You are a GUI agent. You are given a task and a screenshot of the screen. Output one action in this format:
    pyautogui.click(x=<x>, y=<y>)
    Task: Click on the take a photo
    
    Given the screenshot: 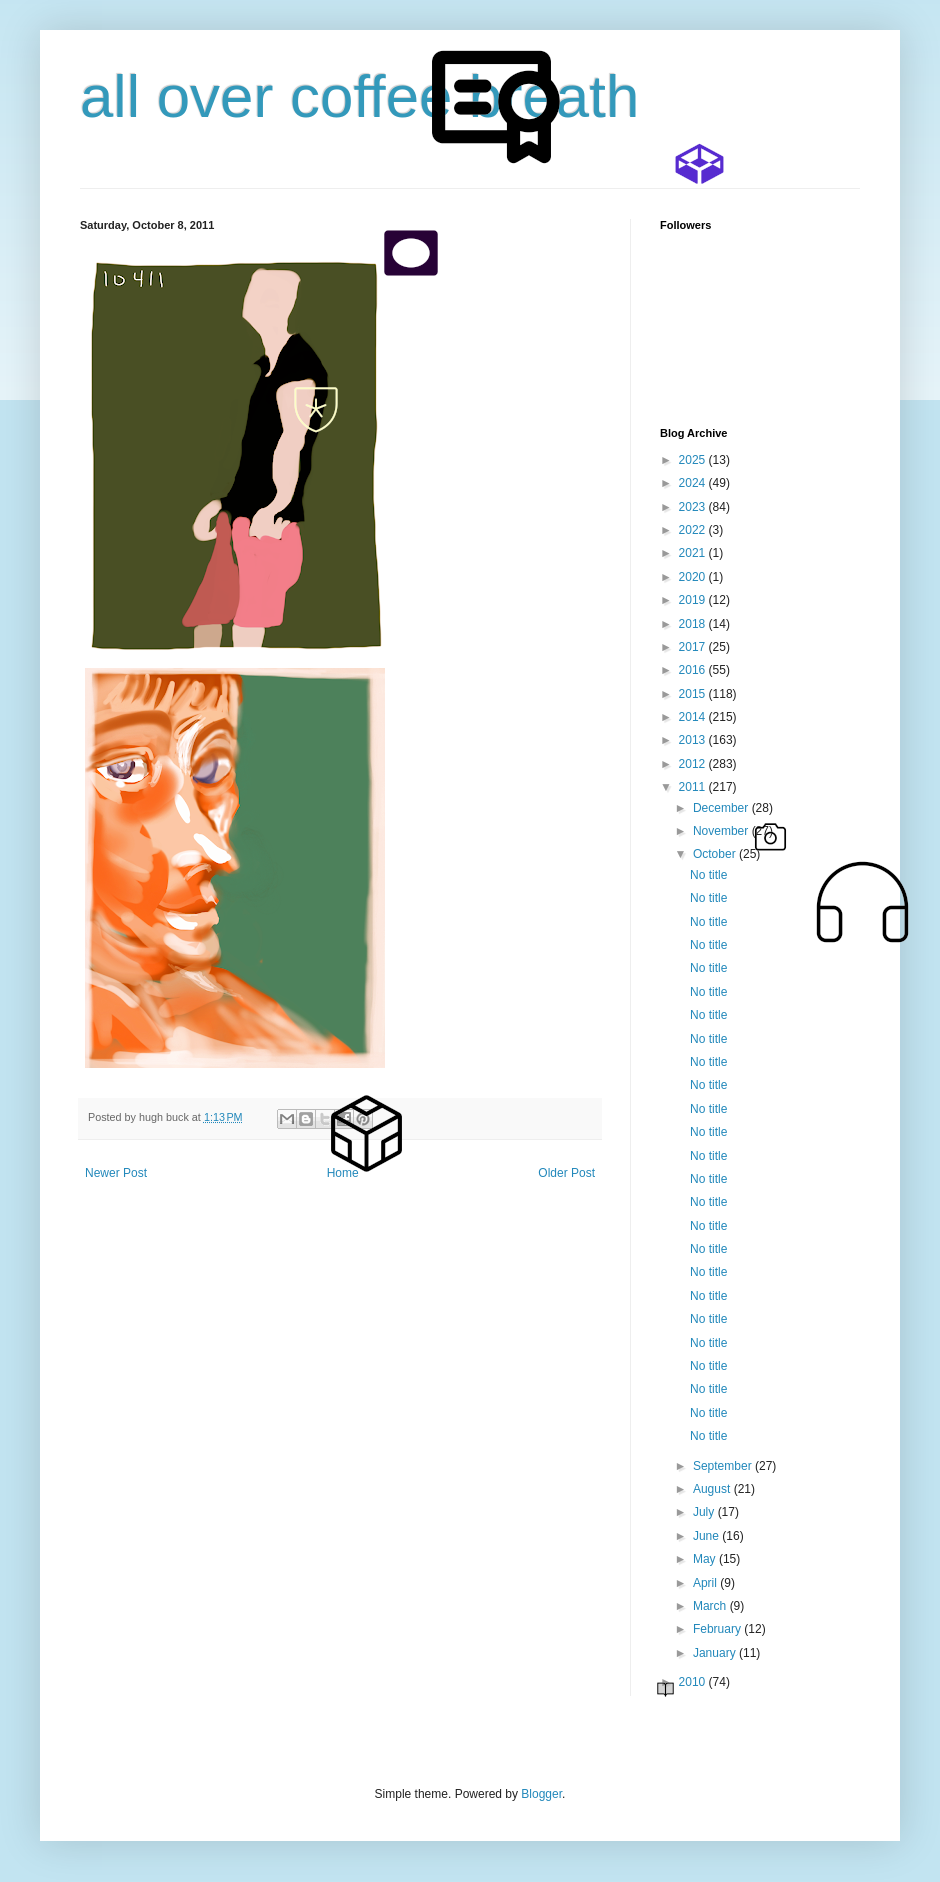 What is the action you would take?
    pyautogui.click(x=770, y=837)
    